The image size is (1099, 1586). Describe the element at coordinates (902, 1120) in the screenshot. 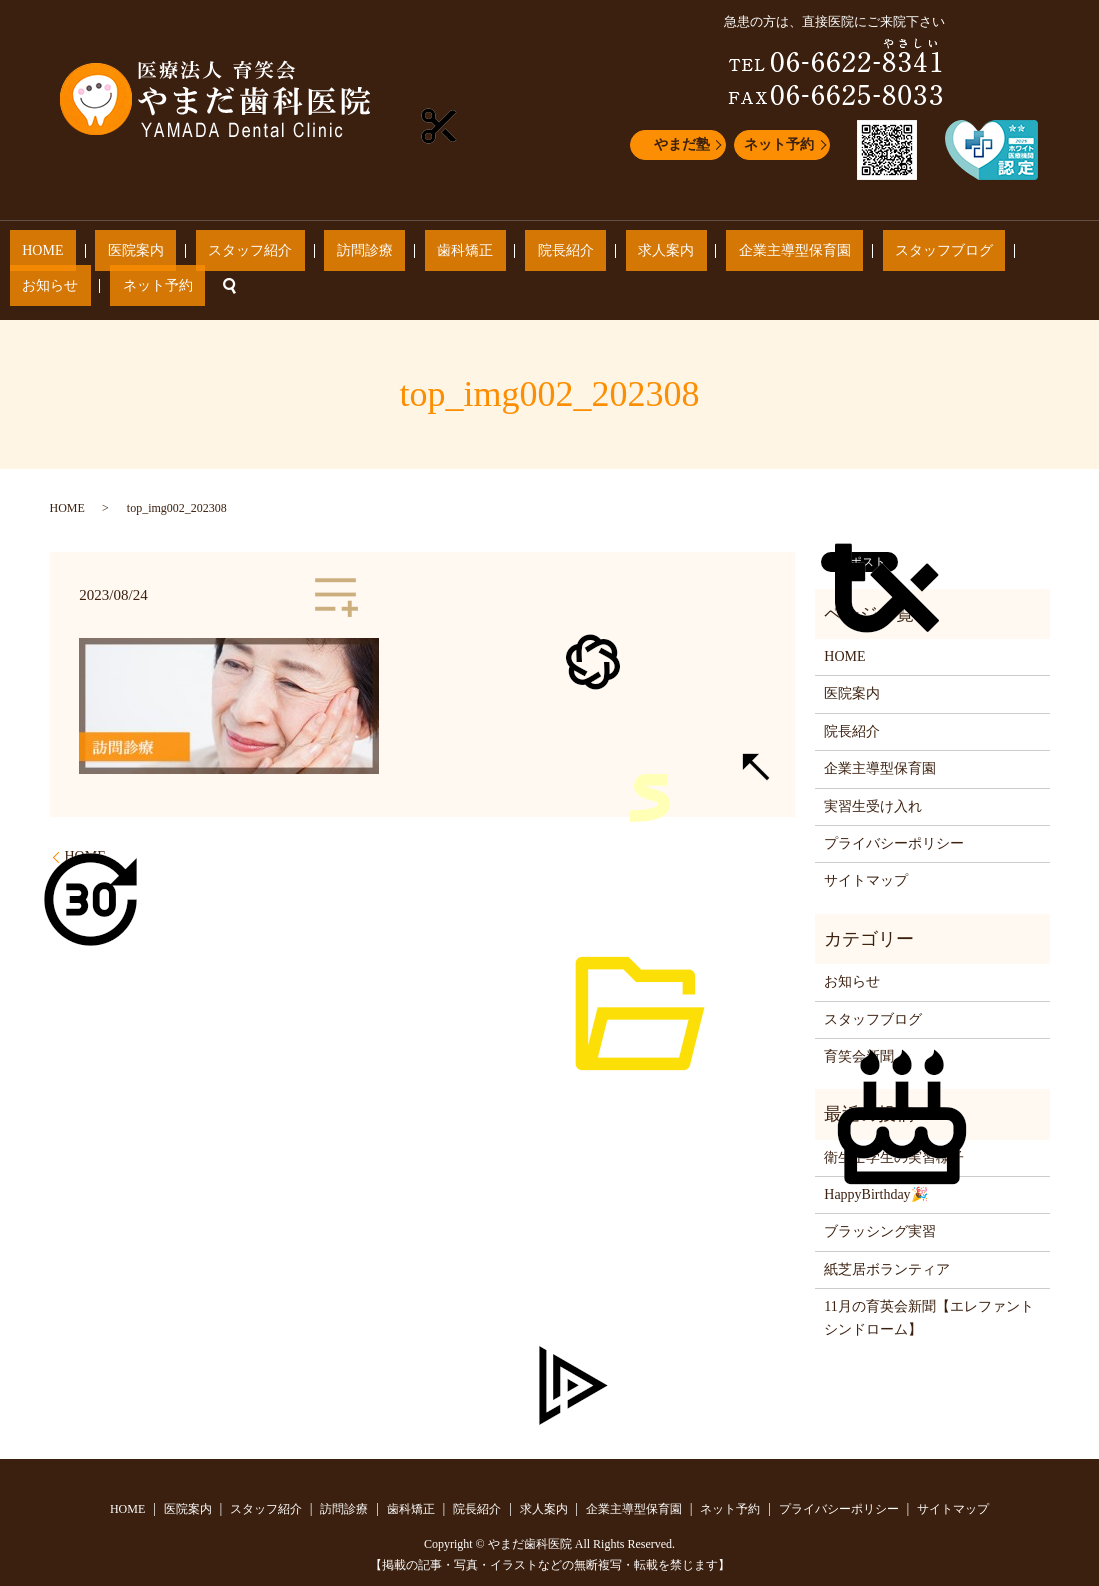

I see `view birthday or celebration events` at that location.